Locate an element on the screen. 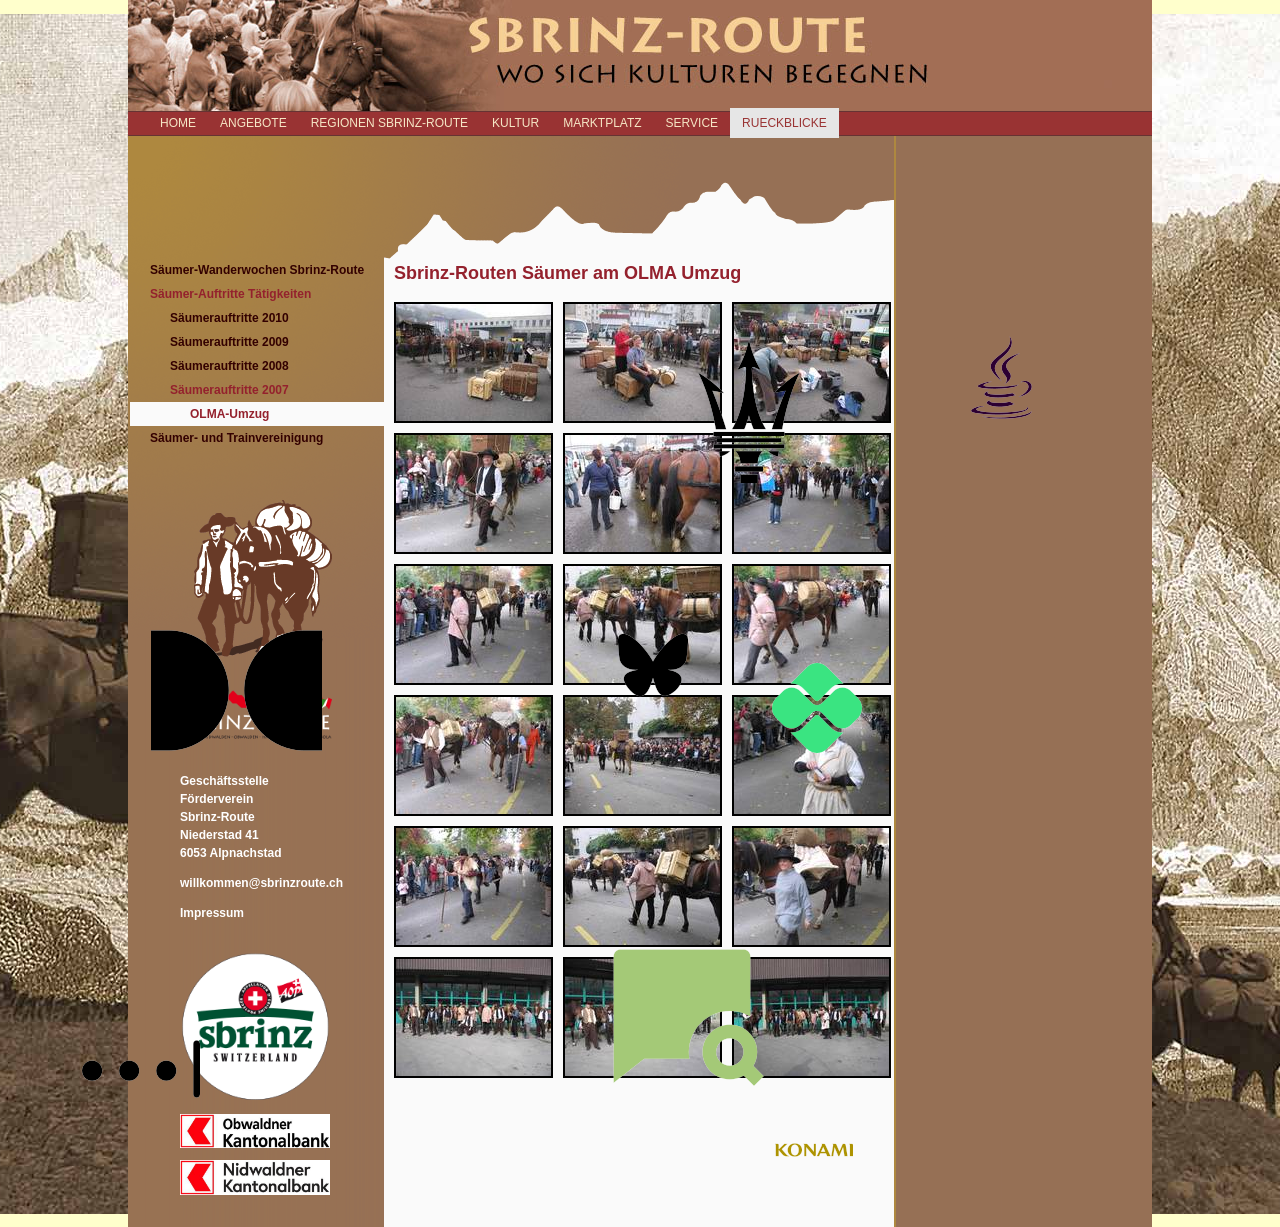 The image size is (1280, 1227). konami company logo is located at coordinates (814, 1150).